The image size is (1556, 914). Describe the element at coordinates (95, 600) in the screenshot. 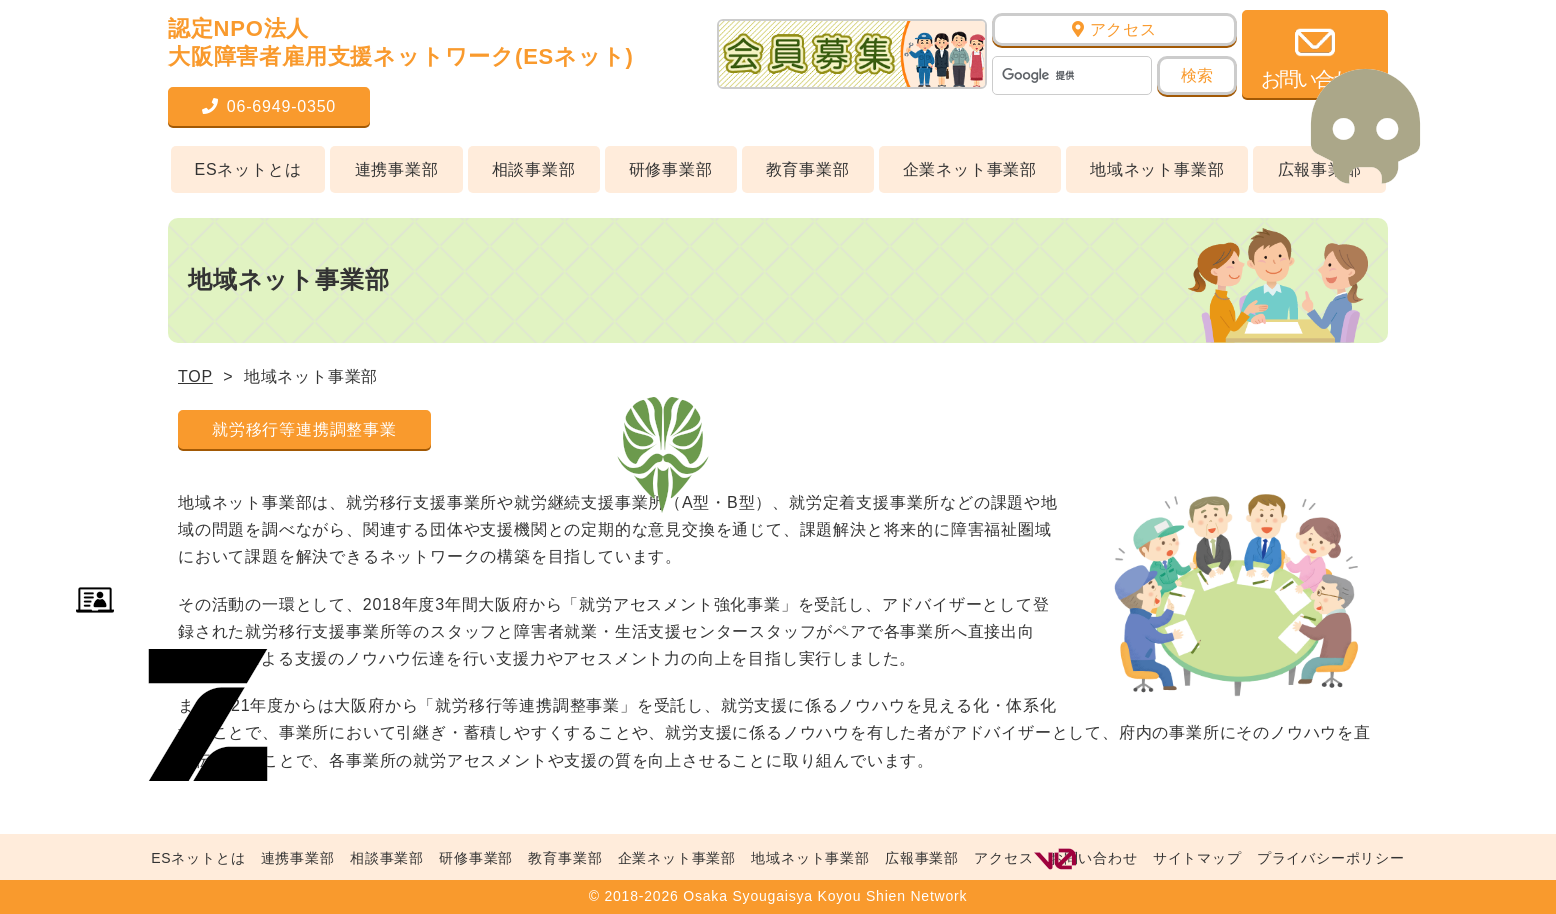

I see `open the Codementor app or website` at that location.